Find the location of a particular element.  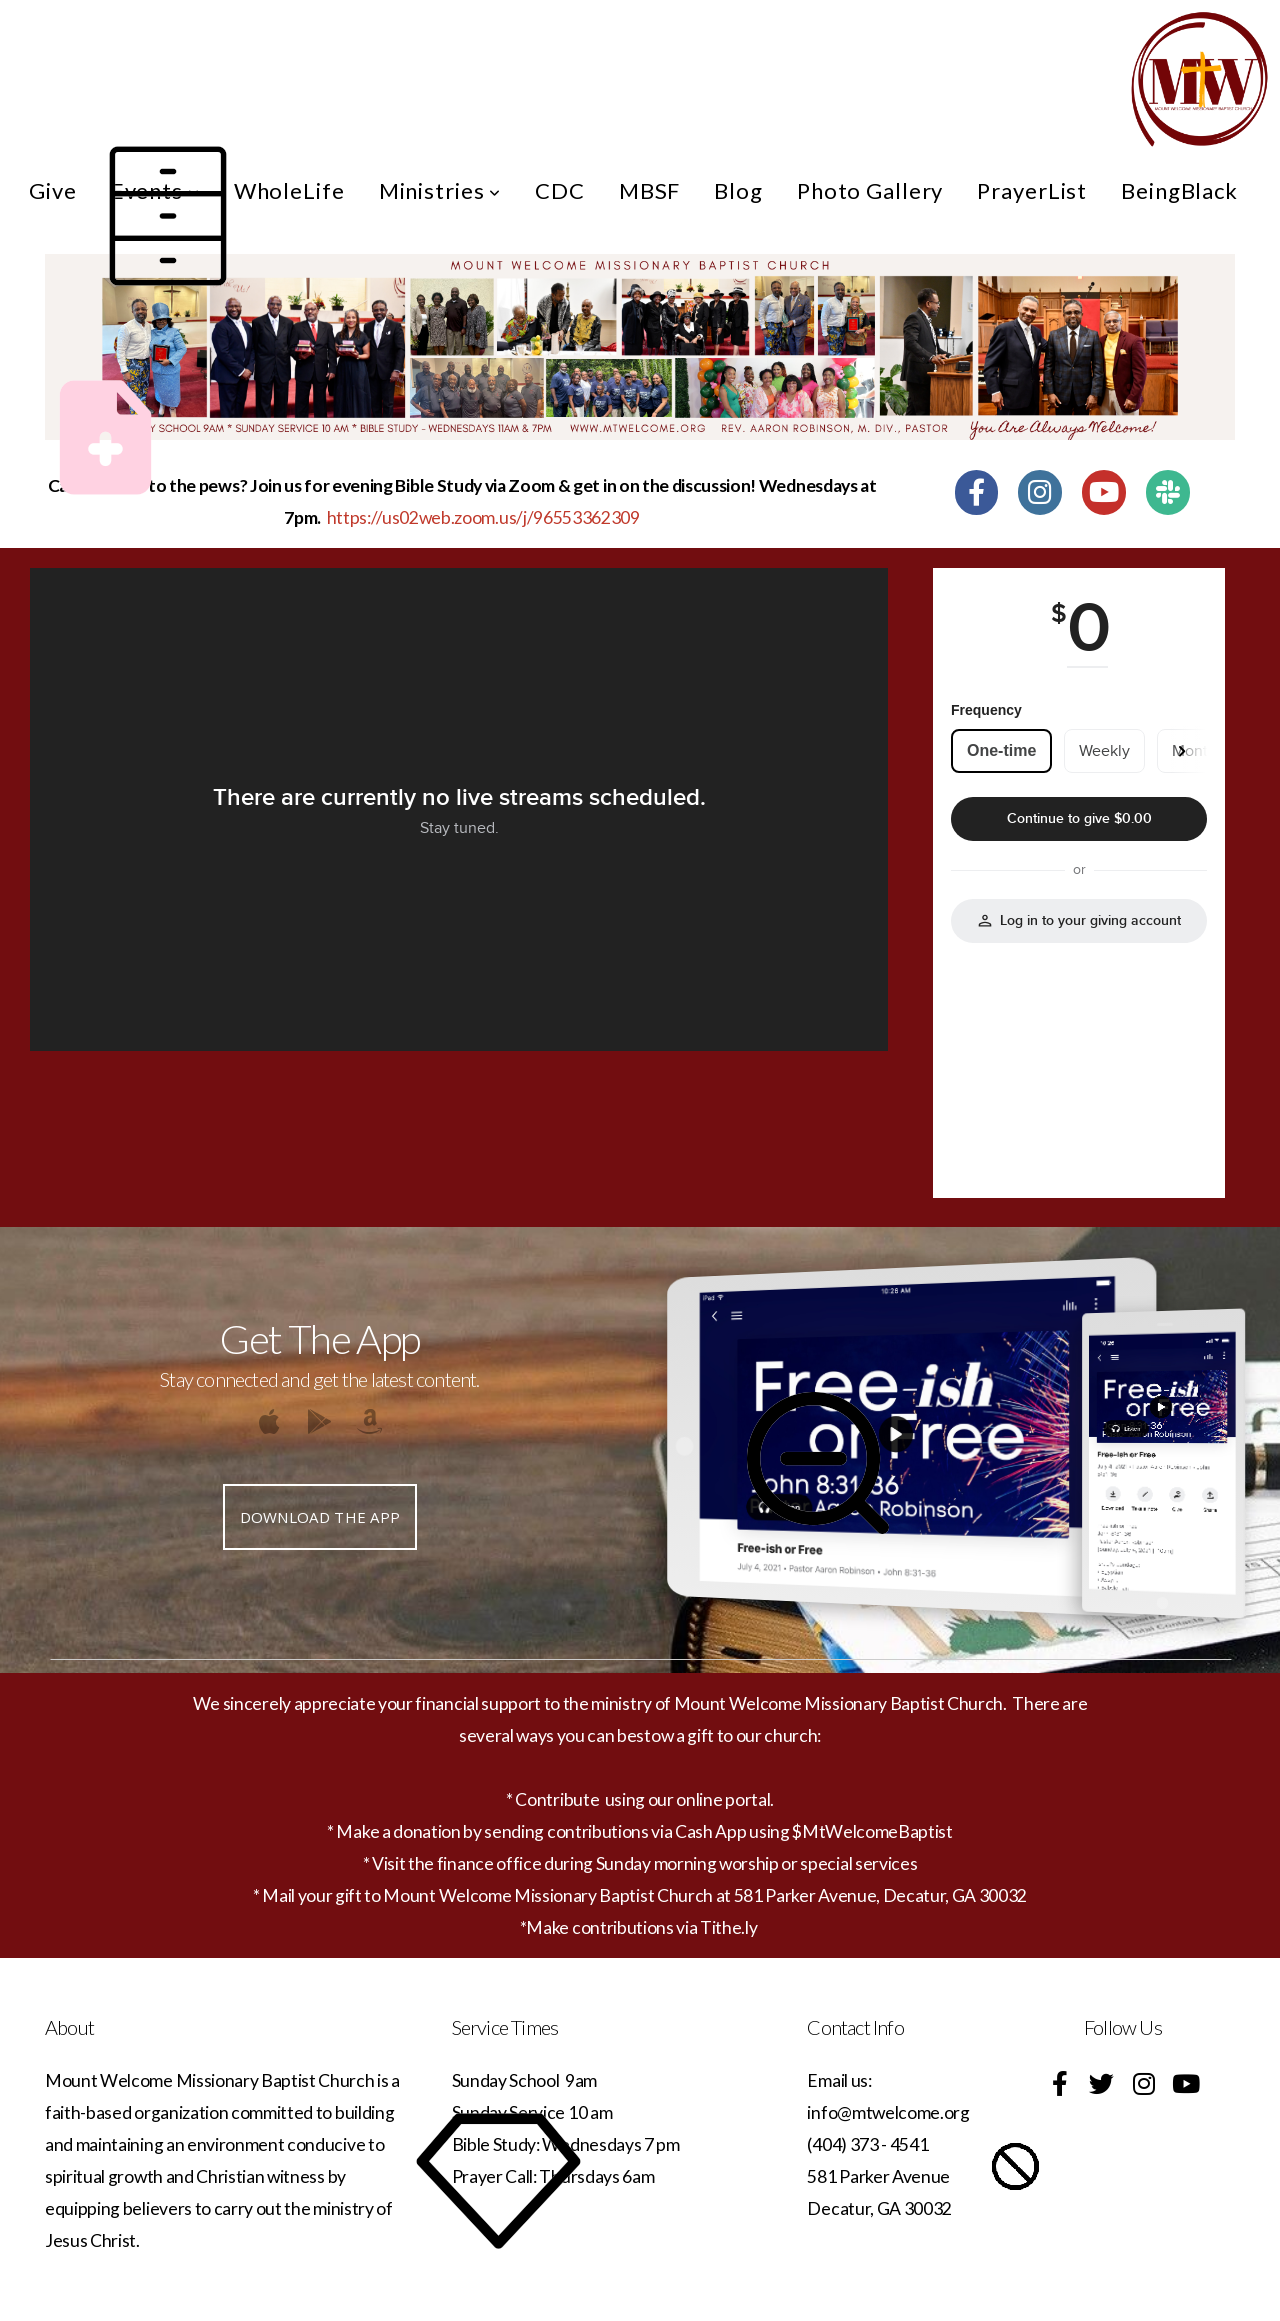

create a new file is located at coordinates (105, 437).